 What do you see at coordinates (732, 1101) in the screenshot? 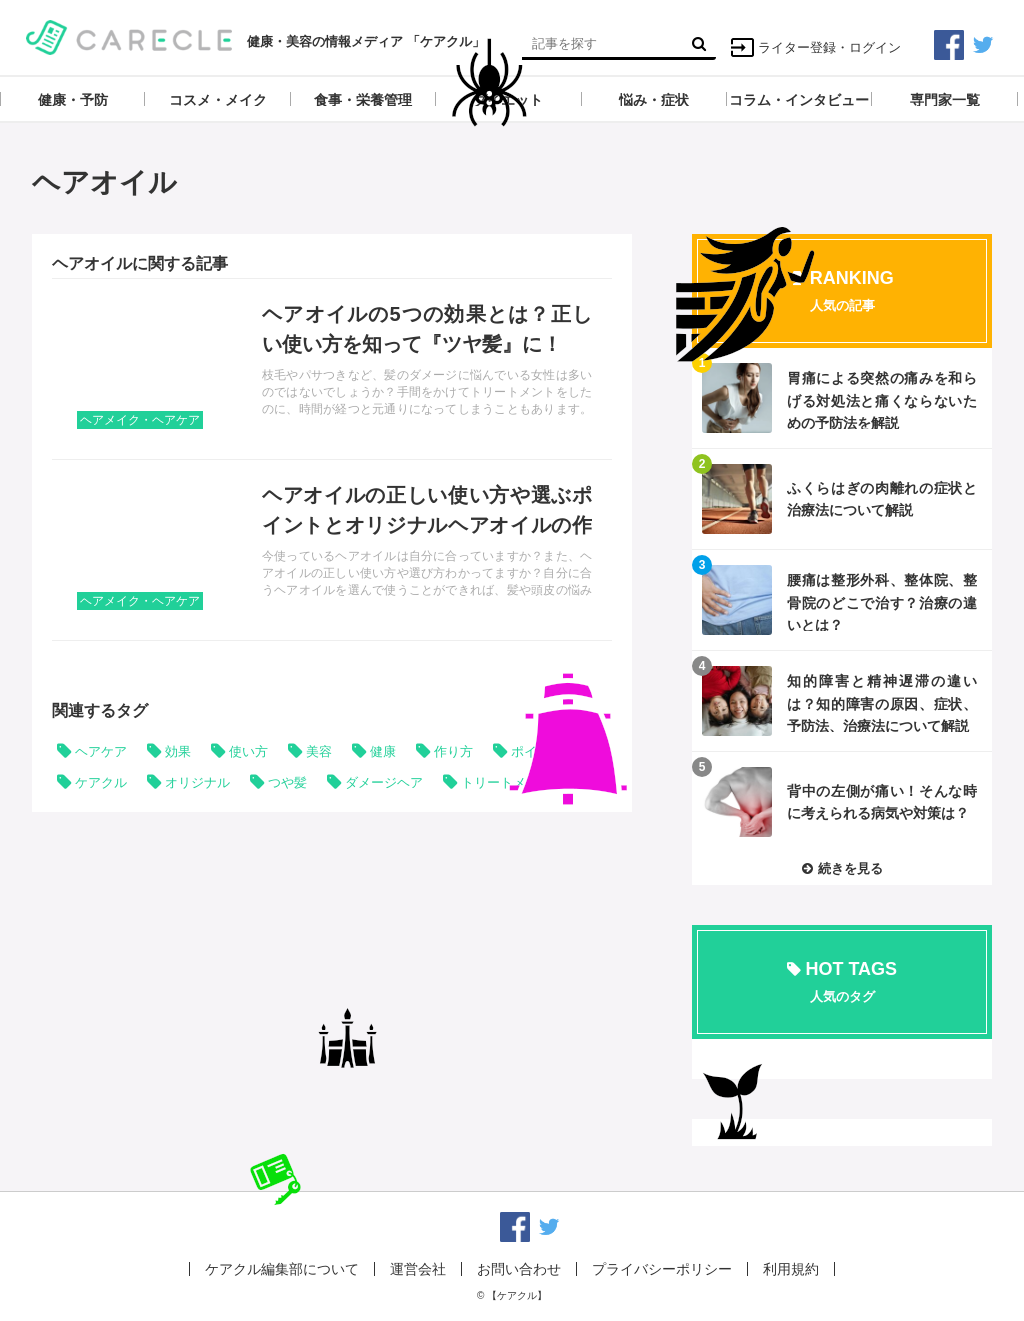
I see `start a new garden or planting activity` at bounding box center [732, 1101].